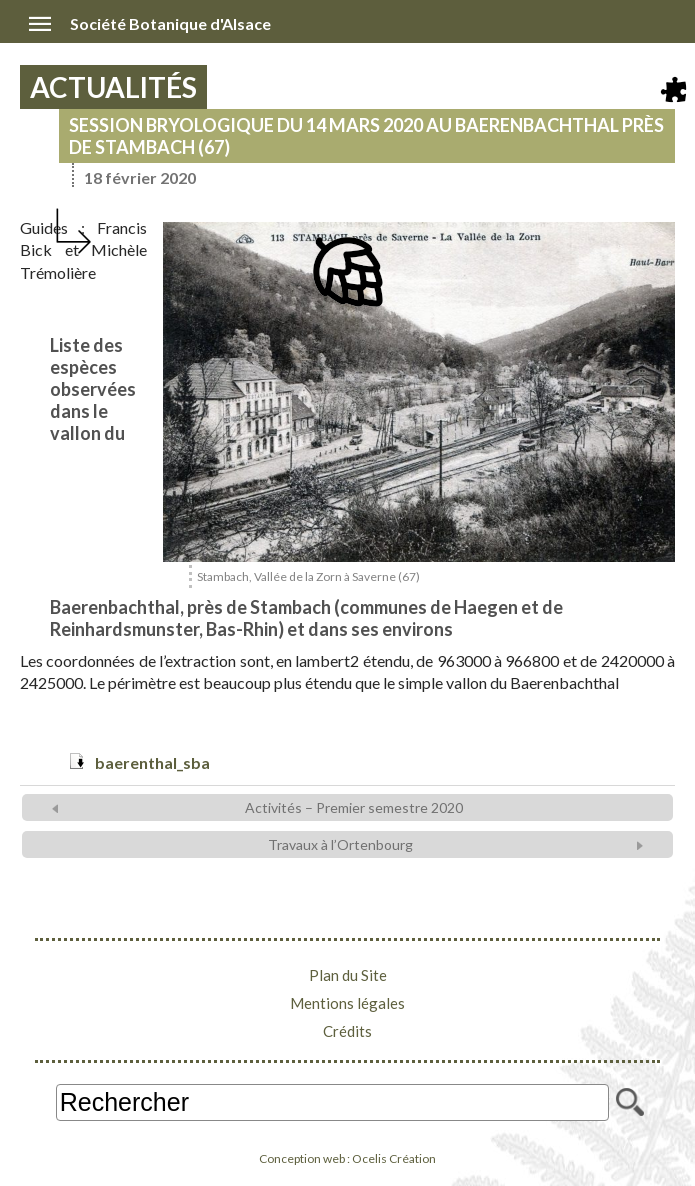  Describe the element at coordinates (70, 231) in the screenshot. I see `move item down and to the right` at that location.